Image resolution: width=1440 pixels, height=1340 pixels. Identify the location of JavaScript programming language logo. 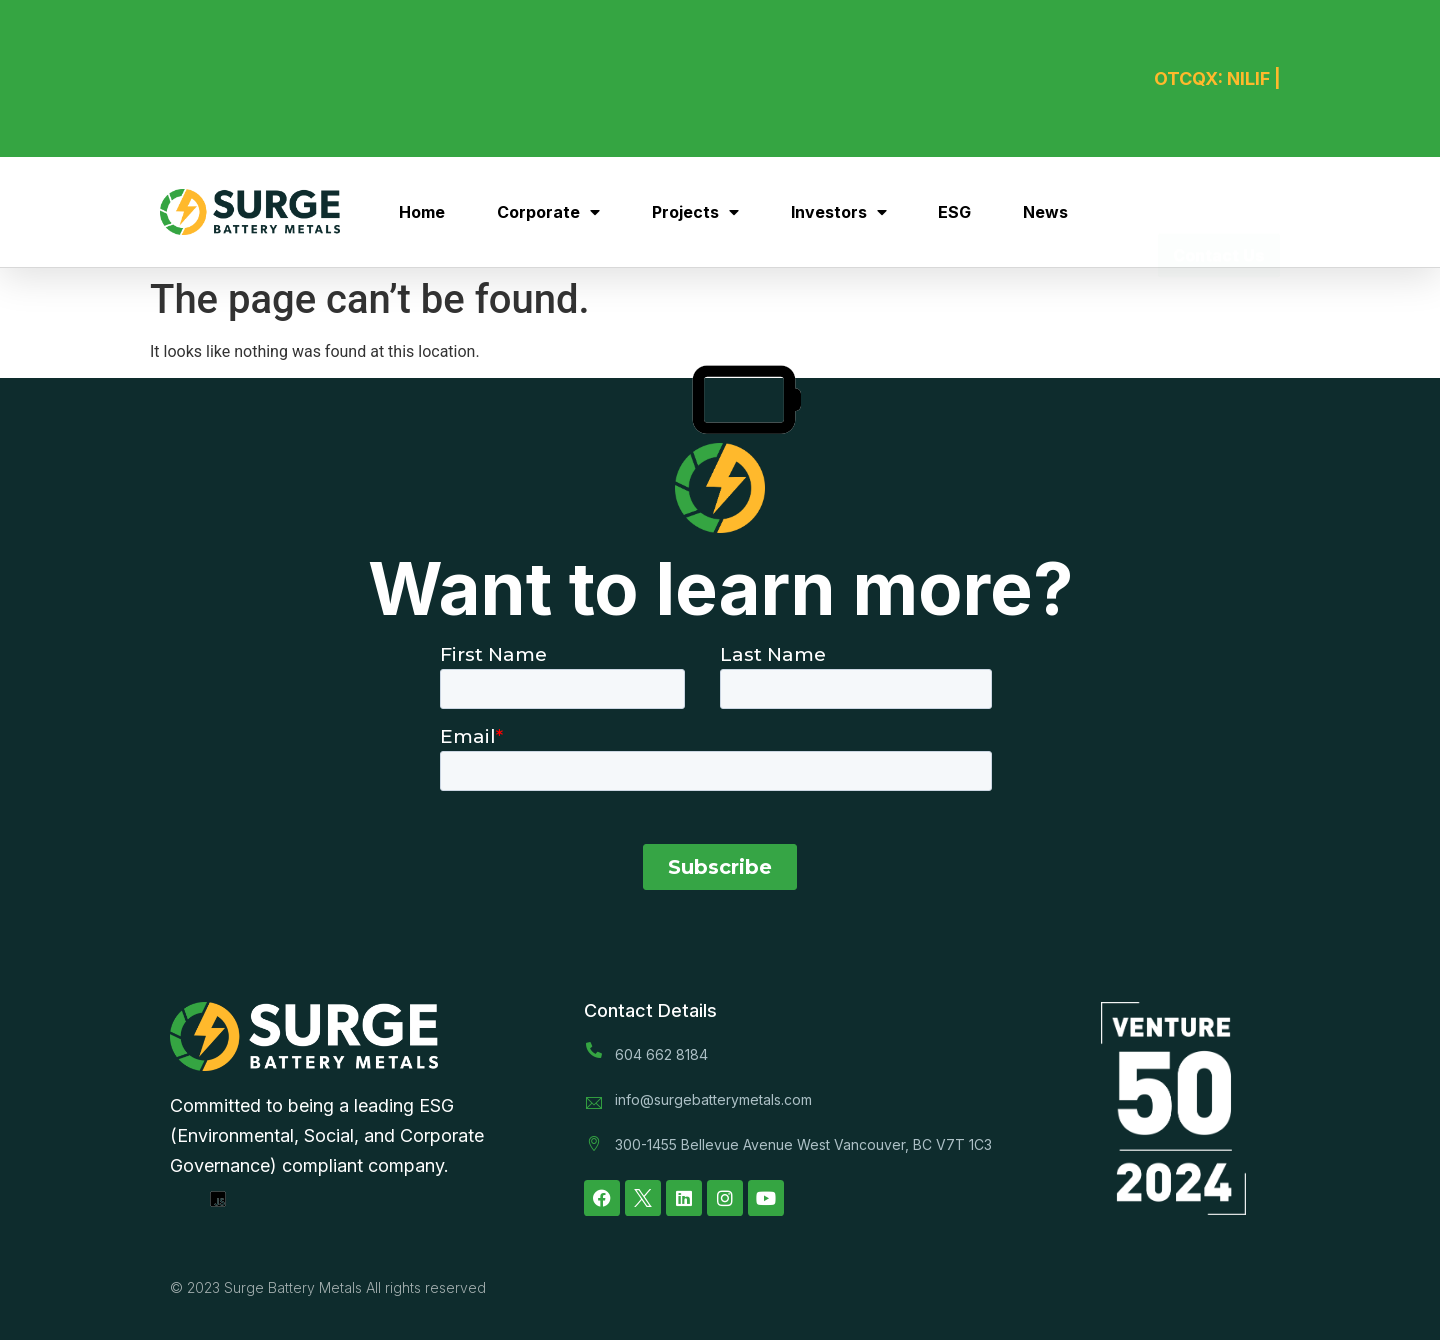
(218, 1199).